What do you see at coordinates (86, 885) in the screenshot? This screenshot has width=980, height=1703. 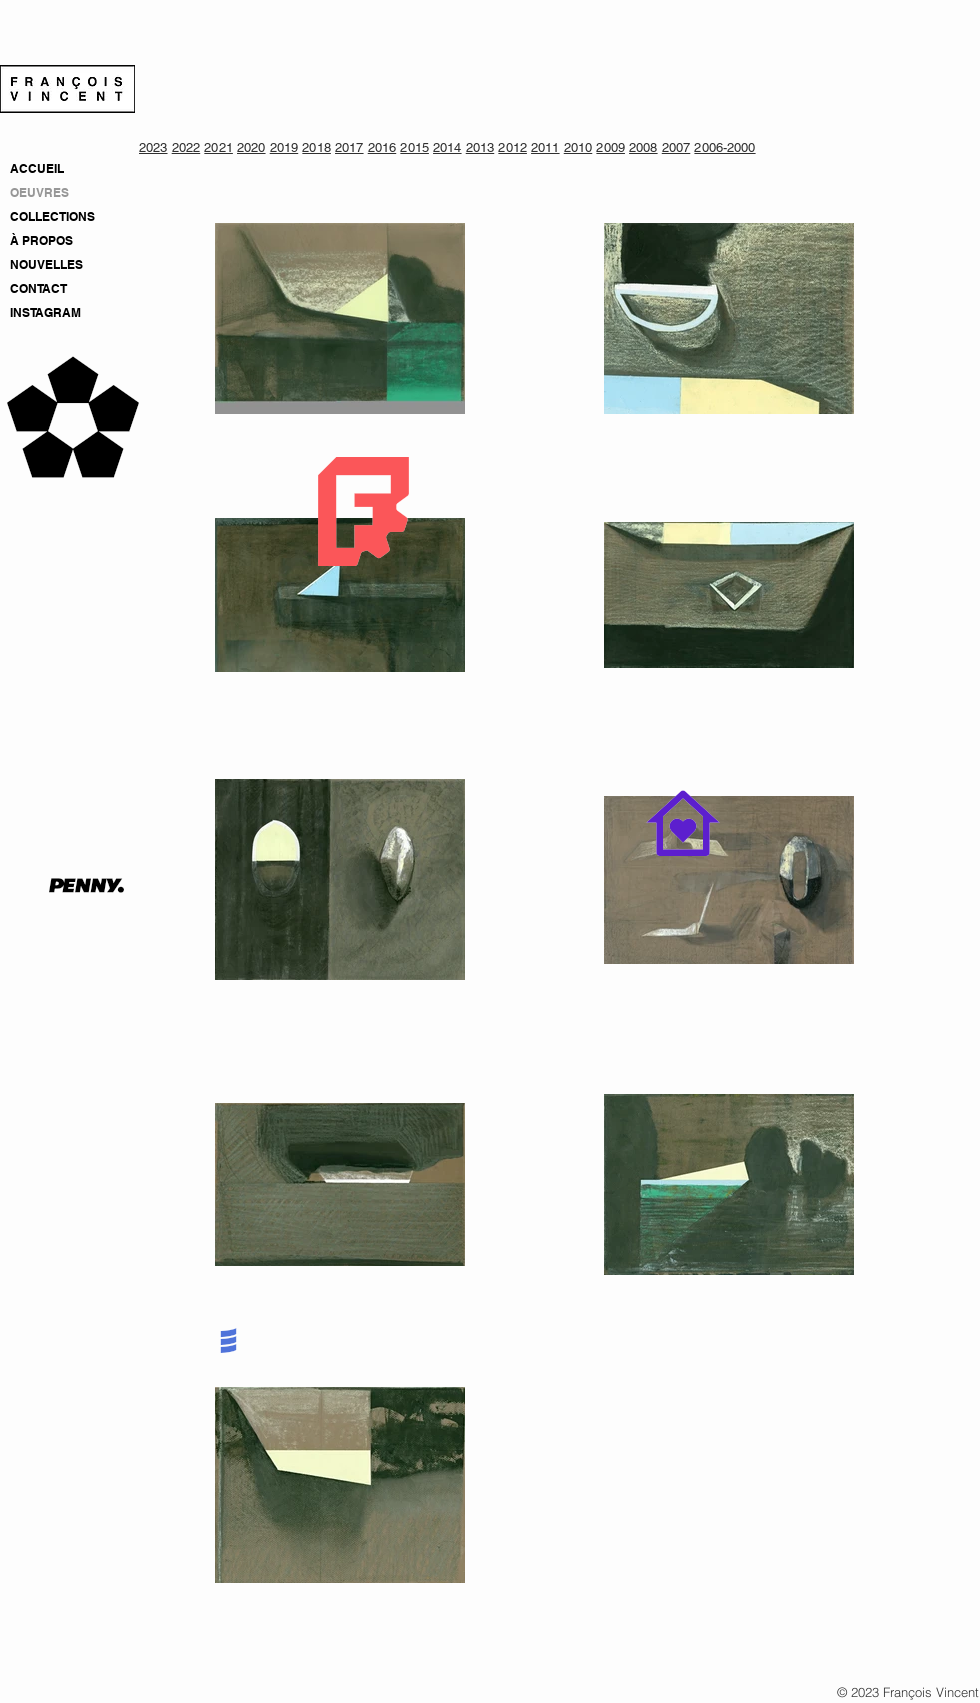 I see `open the Penny app or website` at bounding box center [86, 885].